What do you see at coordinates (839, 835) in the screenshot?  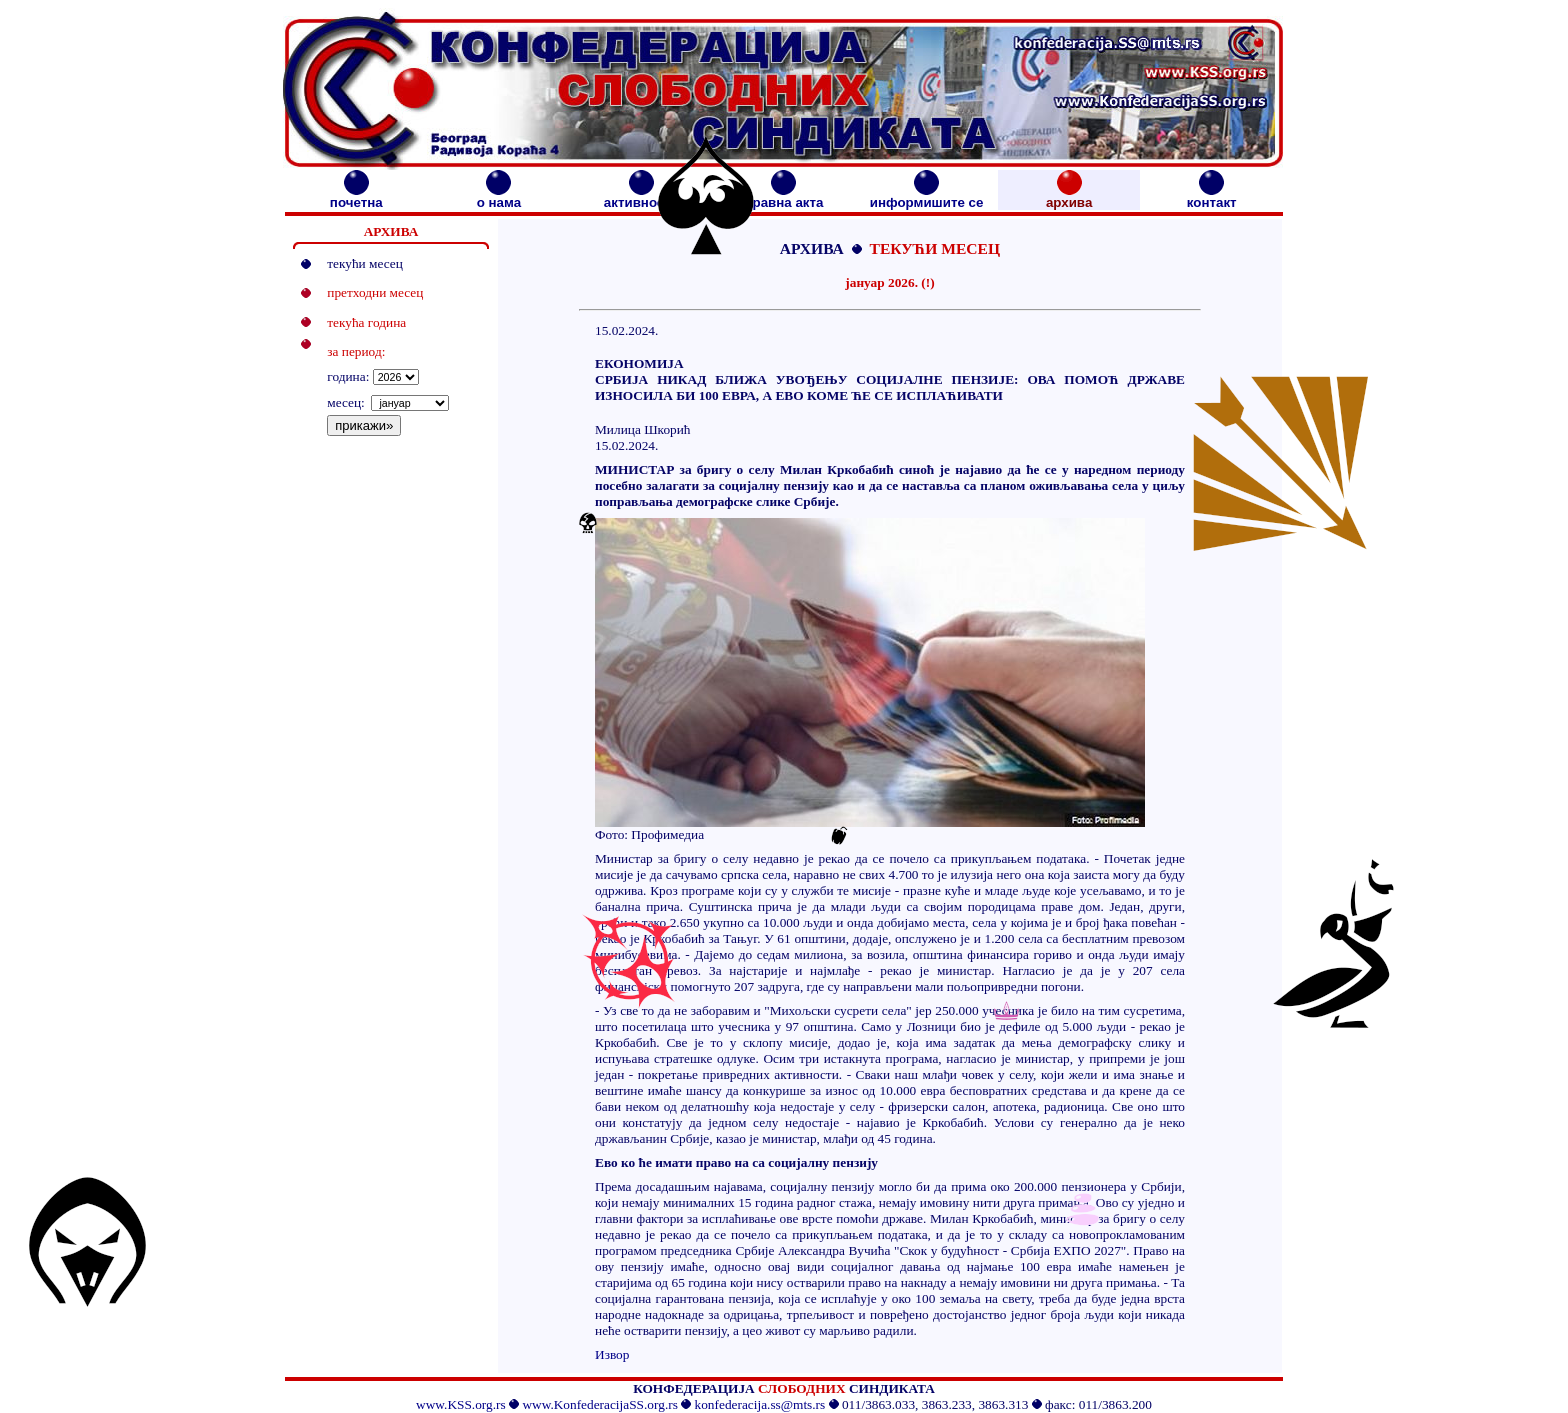 I see `select bell pepper ingredient in a cooking game` at bounding box center [839, 835].